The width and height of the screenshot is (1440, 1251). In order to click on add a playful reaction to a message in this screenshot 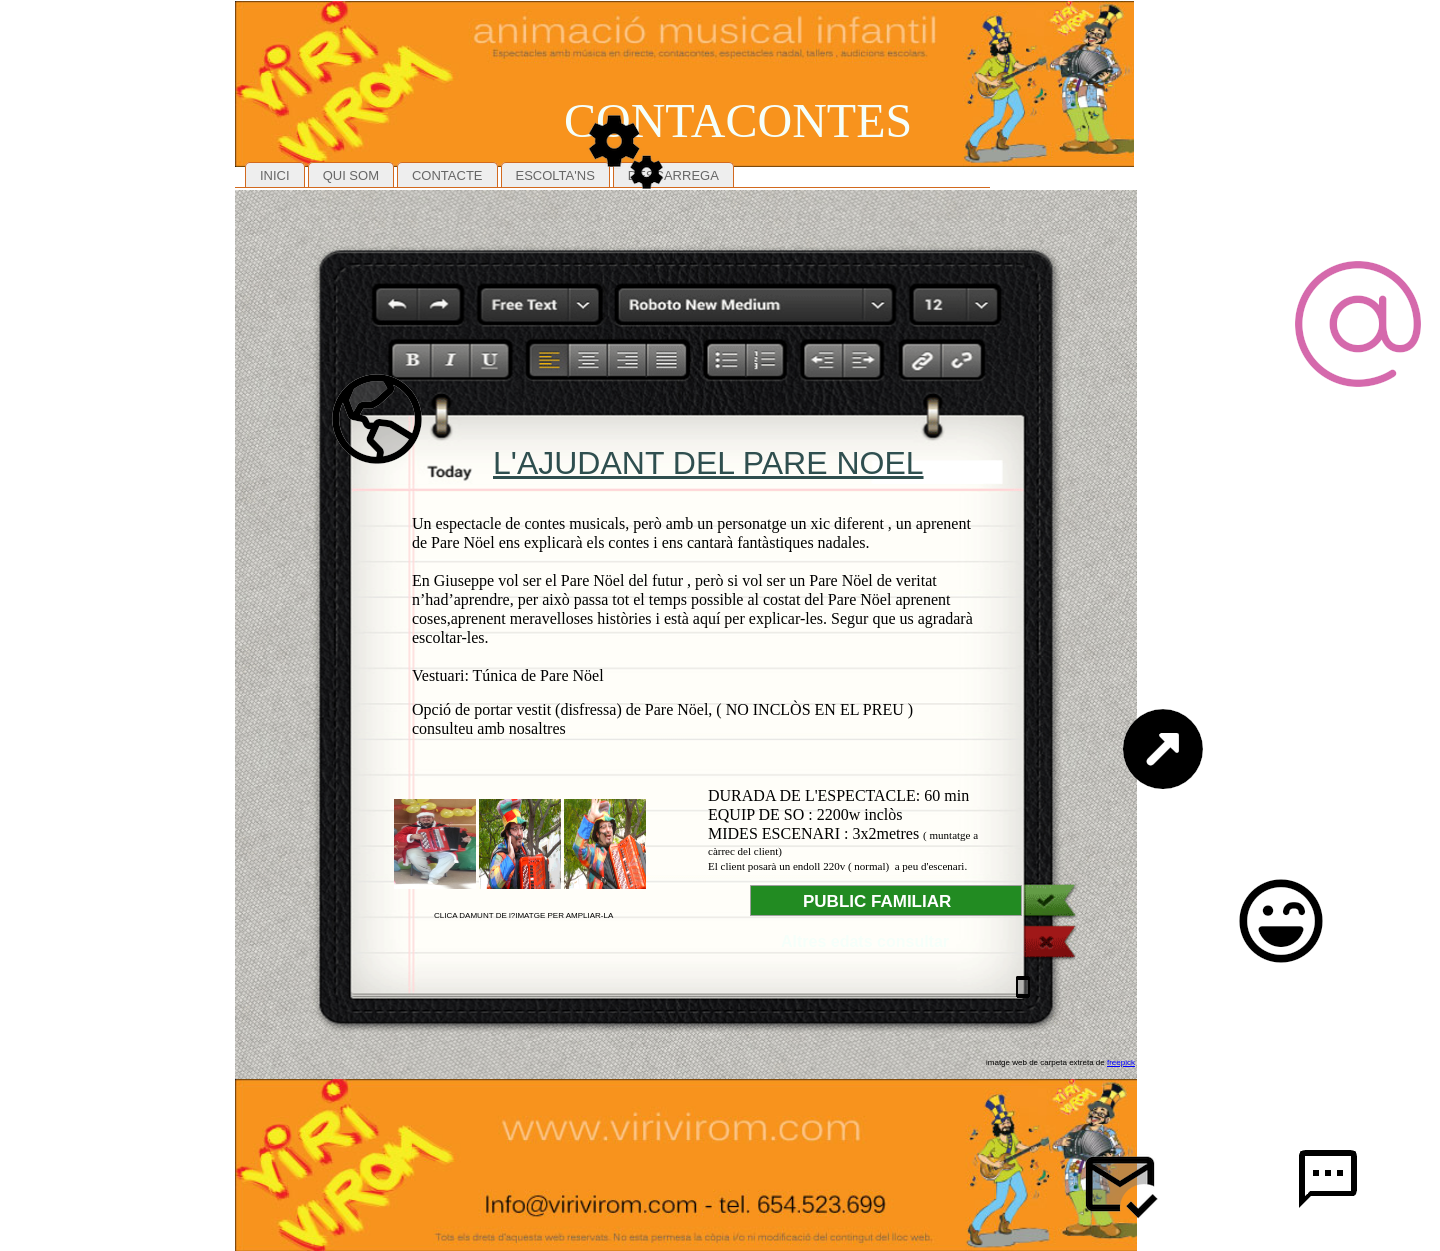, I will do `click(1281, 921)`.